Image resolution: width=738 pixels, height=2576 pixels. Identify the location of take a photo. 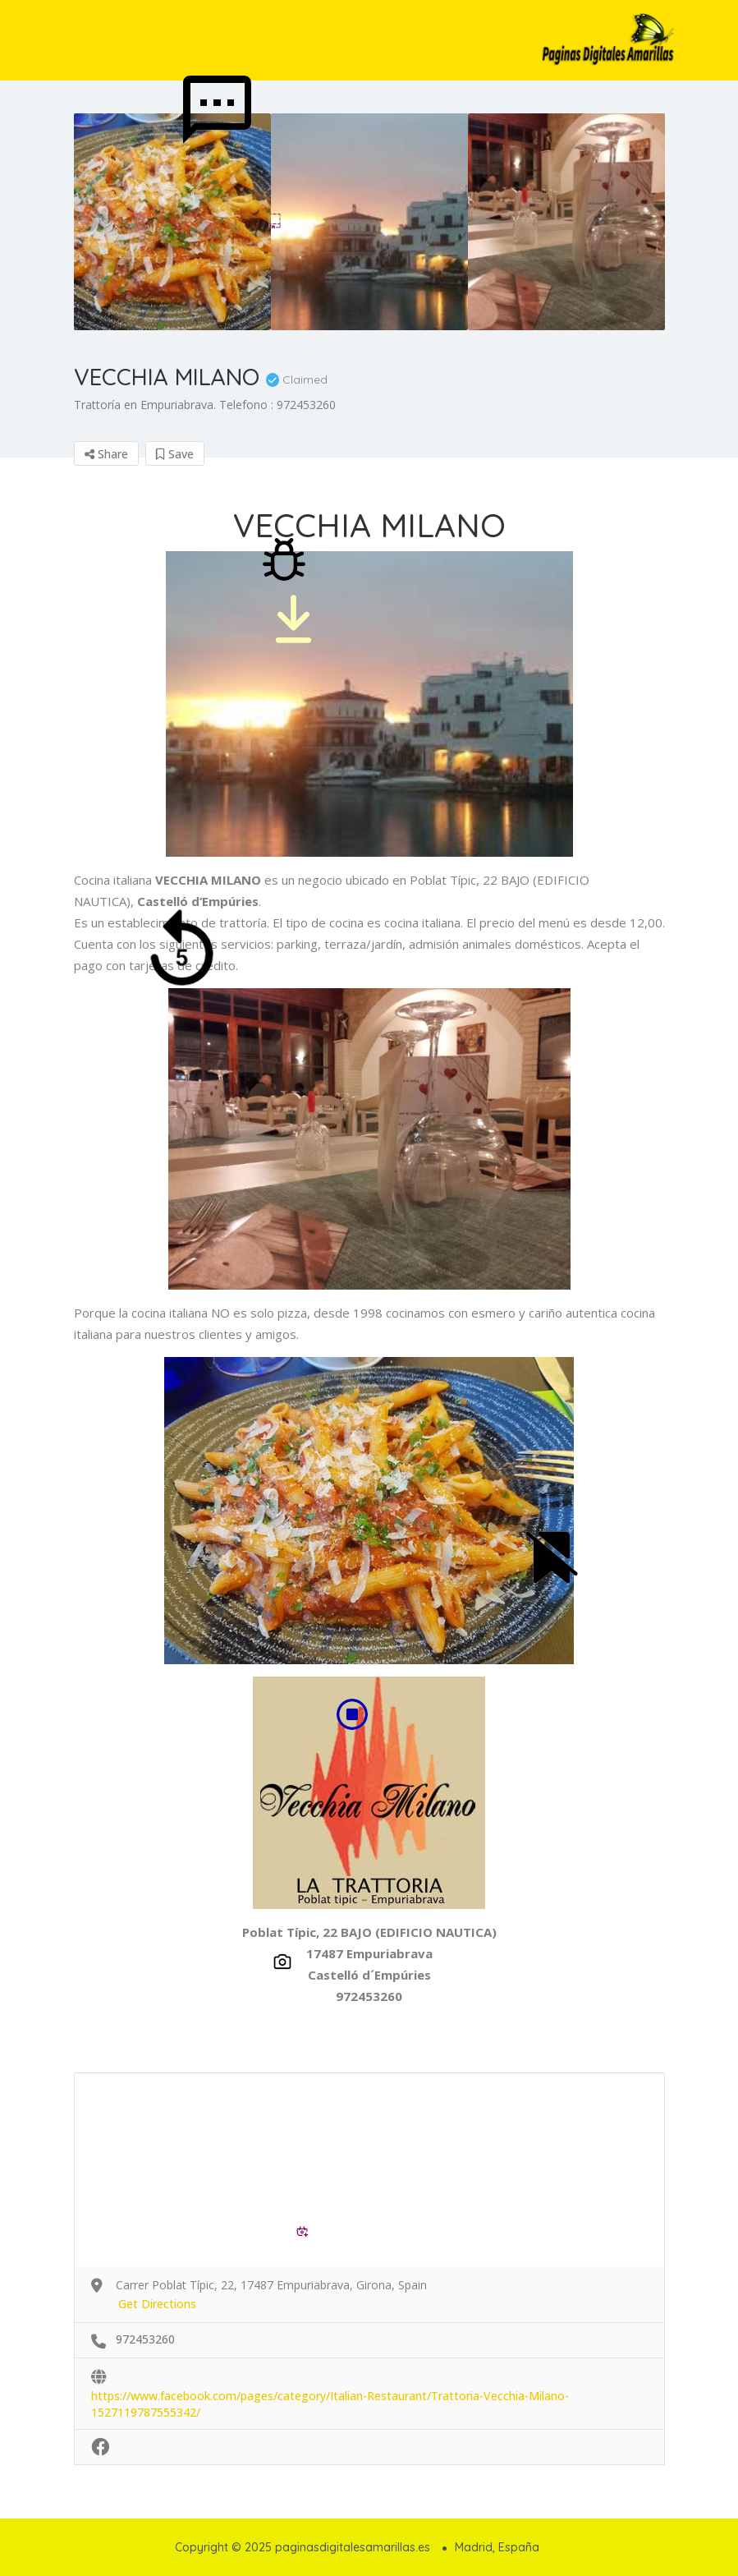
(282, 1962).